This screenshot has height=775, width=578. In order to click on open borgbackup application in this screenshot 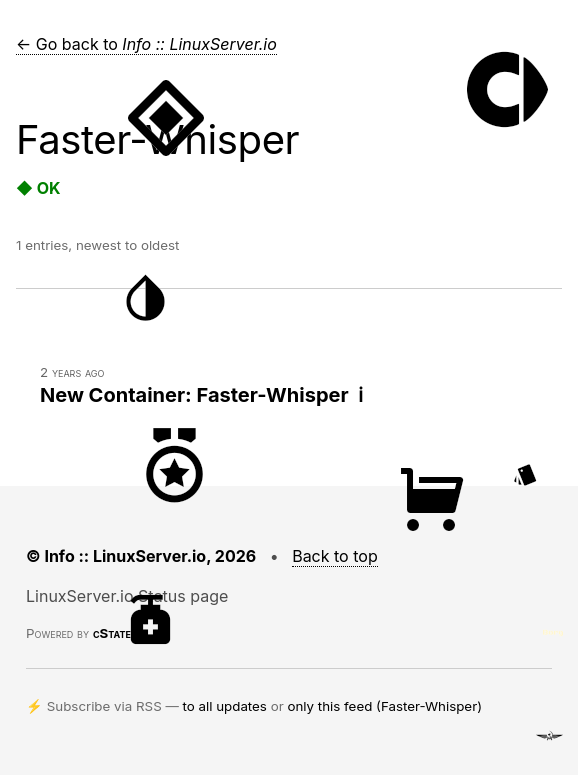, I will do `click(553, 633)`.